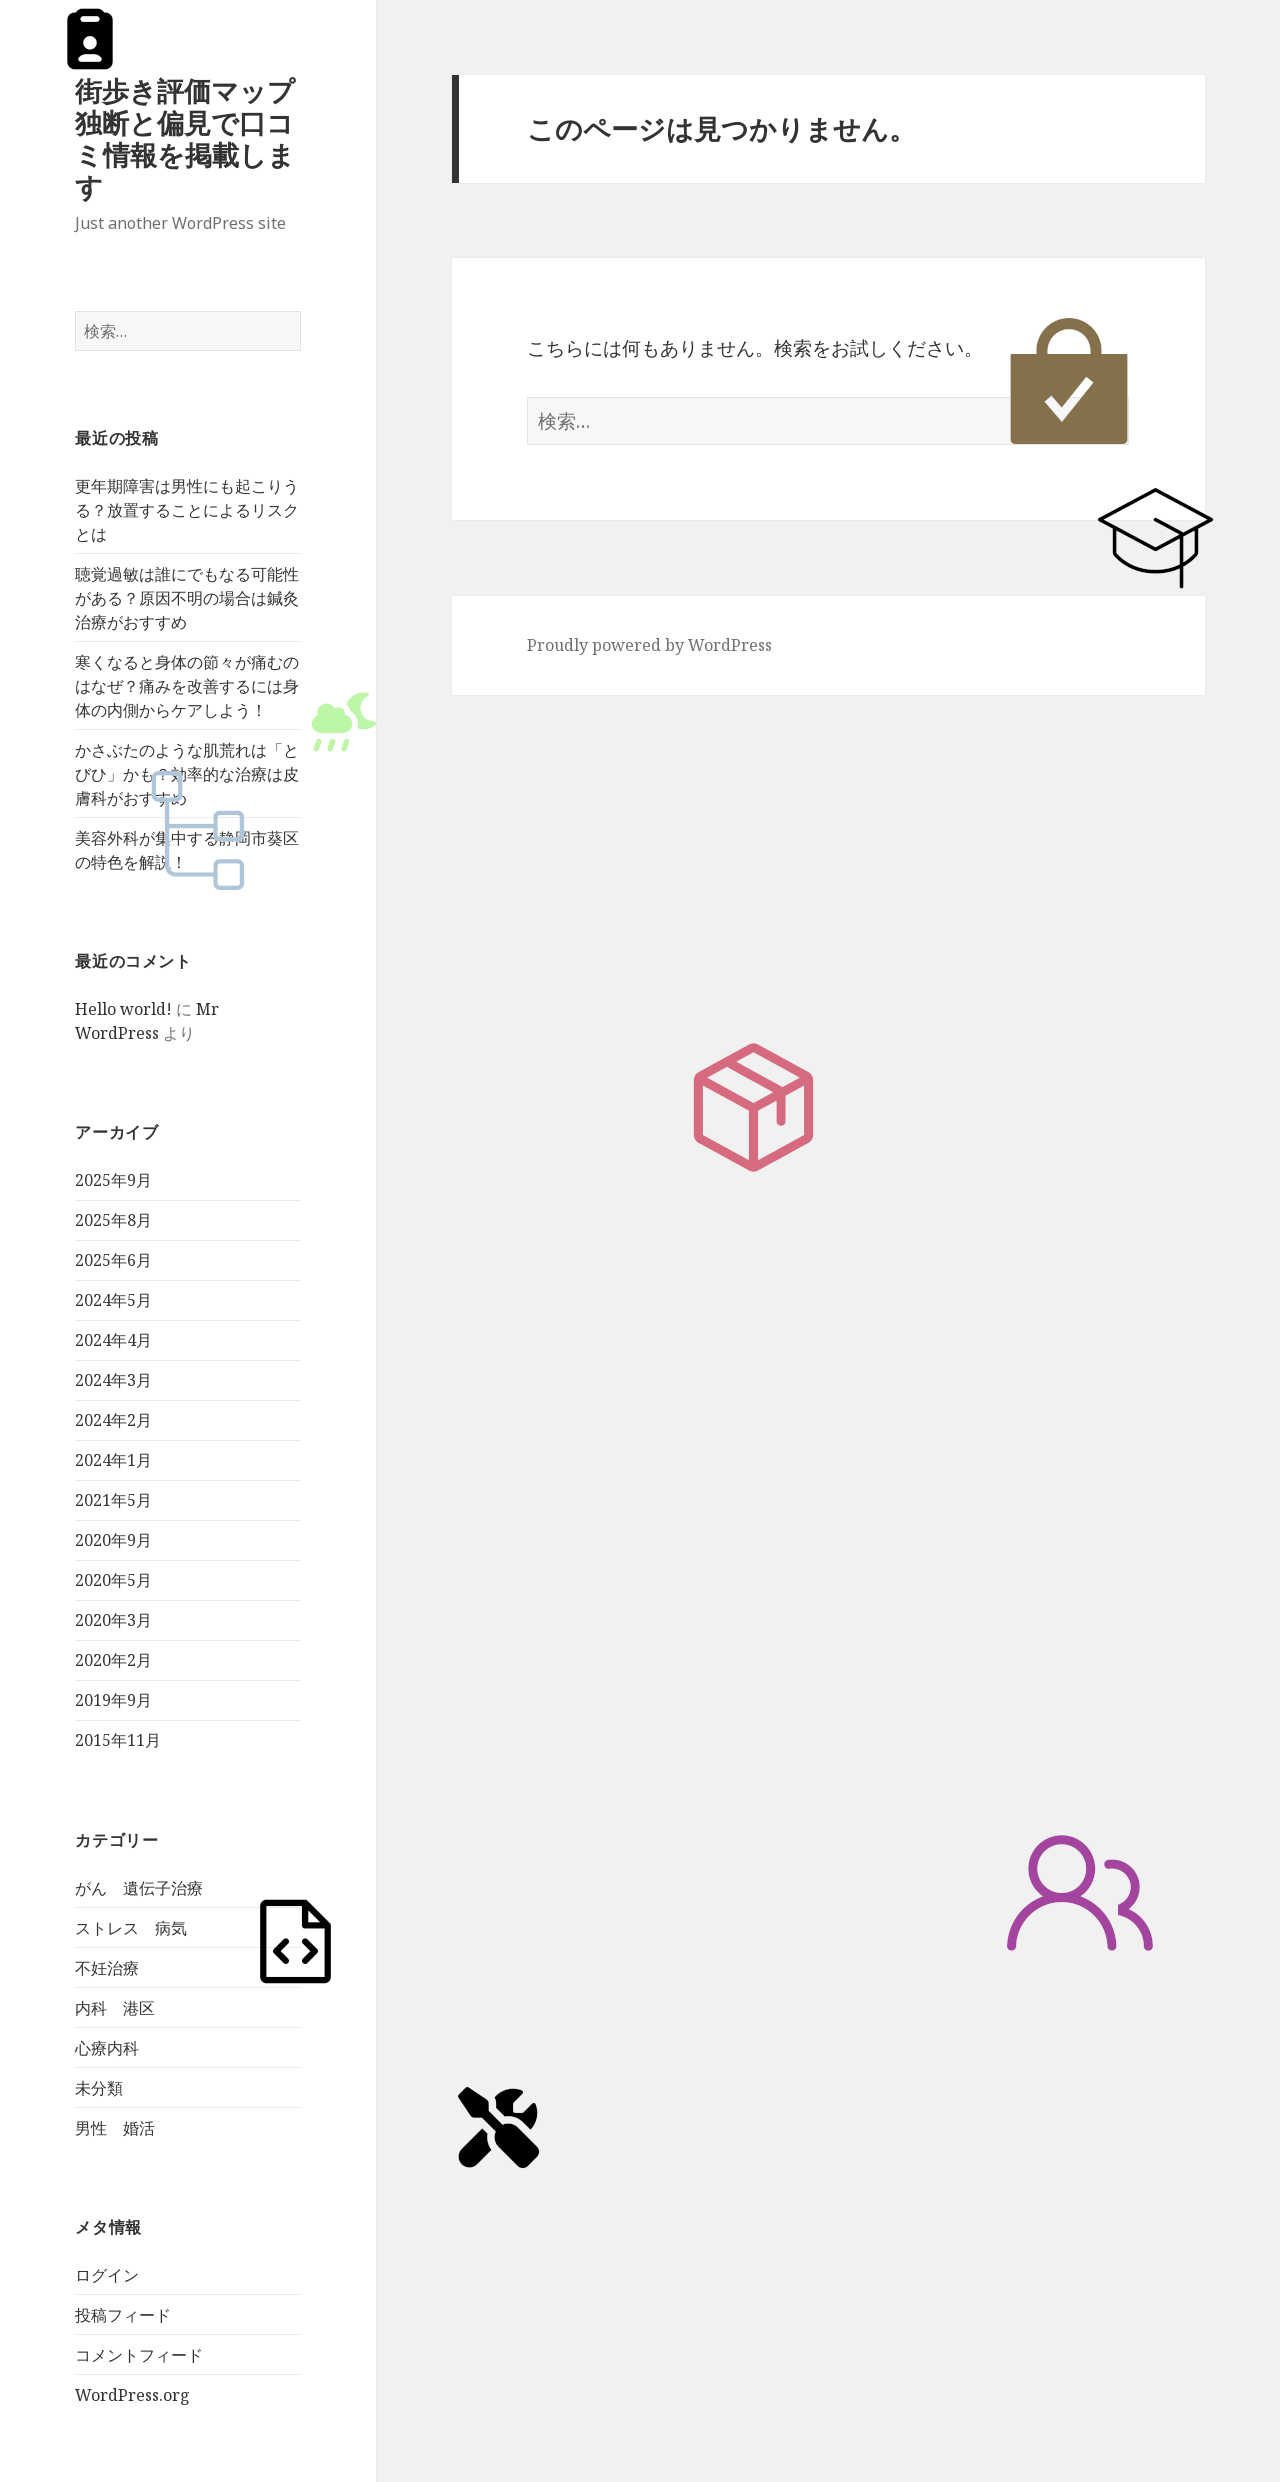 This screenshot has height=2482, width=1280. I want to click on access settings or configuration options, so click(498, 2127).